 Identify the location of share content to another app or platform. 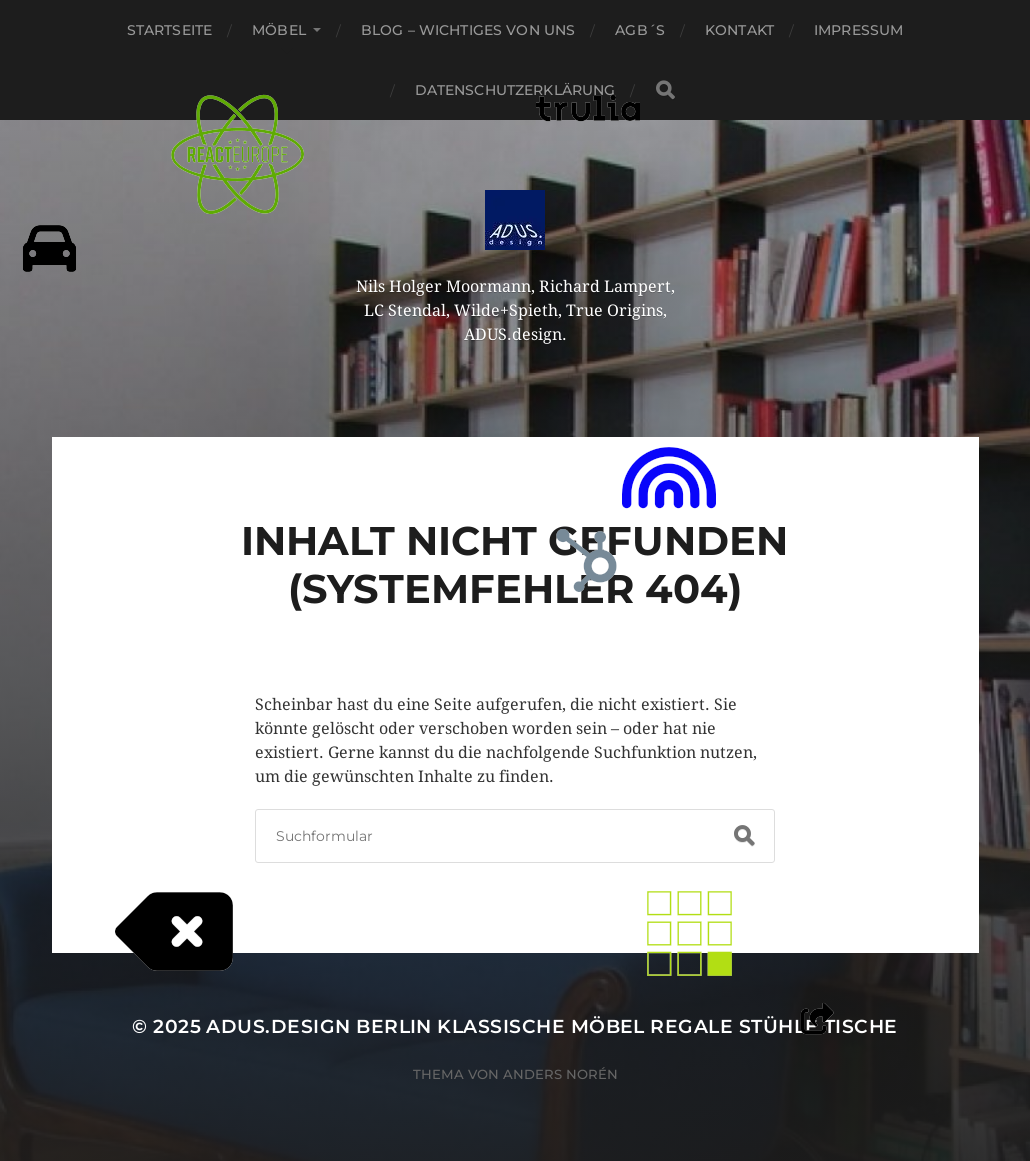
(816, 1018).